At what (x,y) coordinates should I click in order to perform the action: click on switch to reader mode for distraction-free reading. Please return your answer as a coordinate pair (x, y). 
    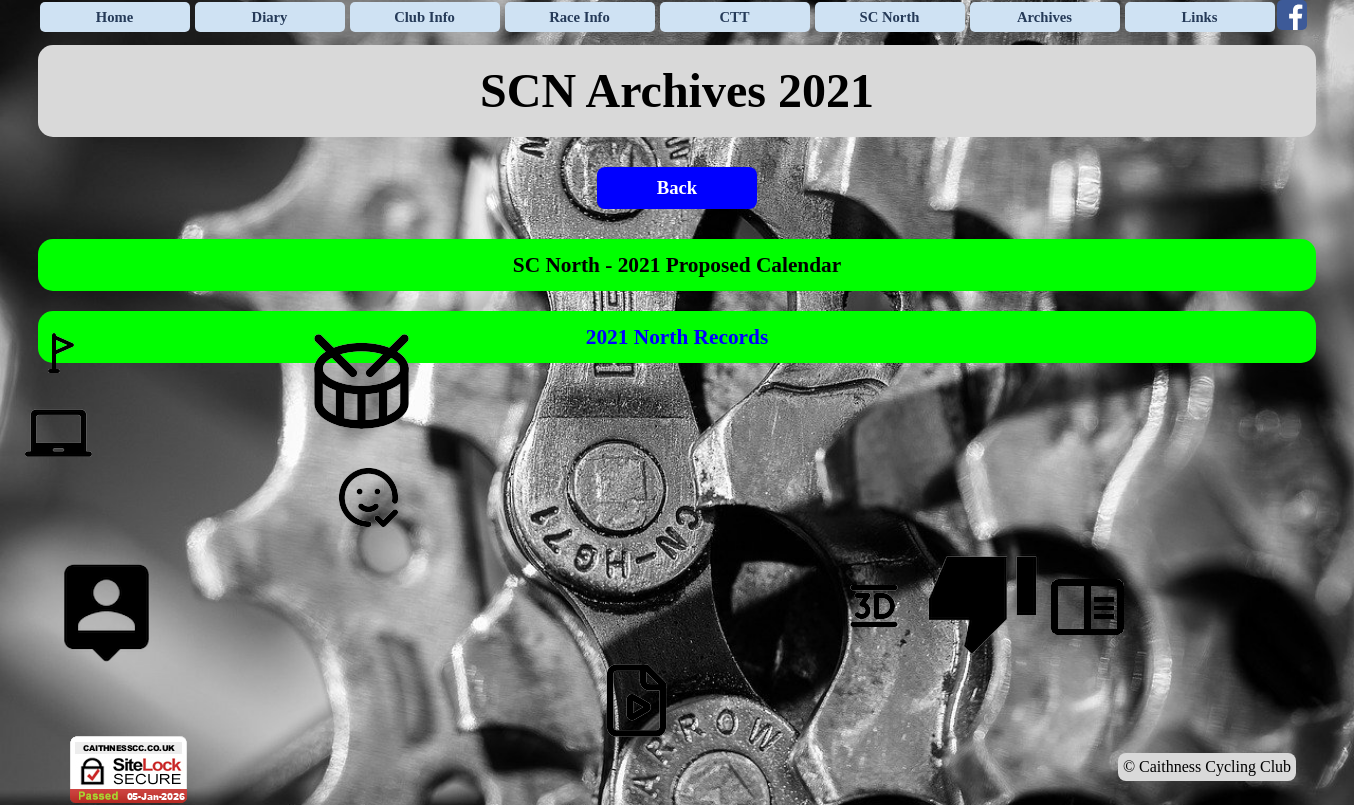
    Looking at the image, I should click on (1087, 605).